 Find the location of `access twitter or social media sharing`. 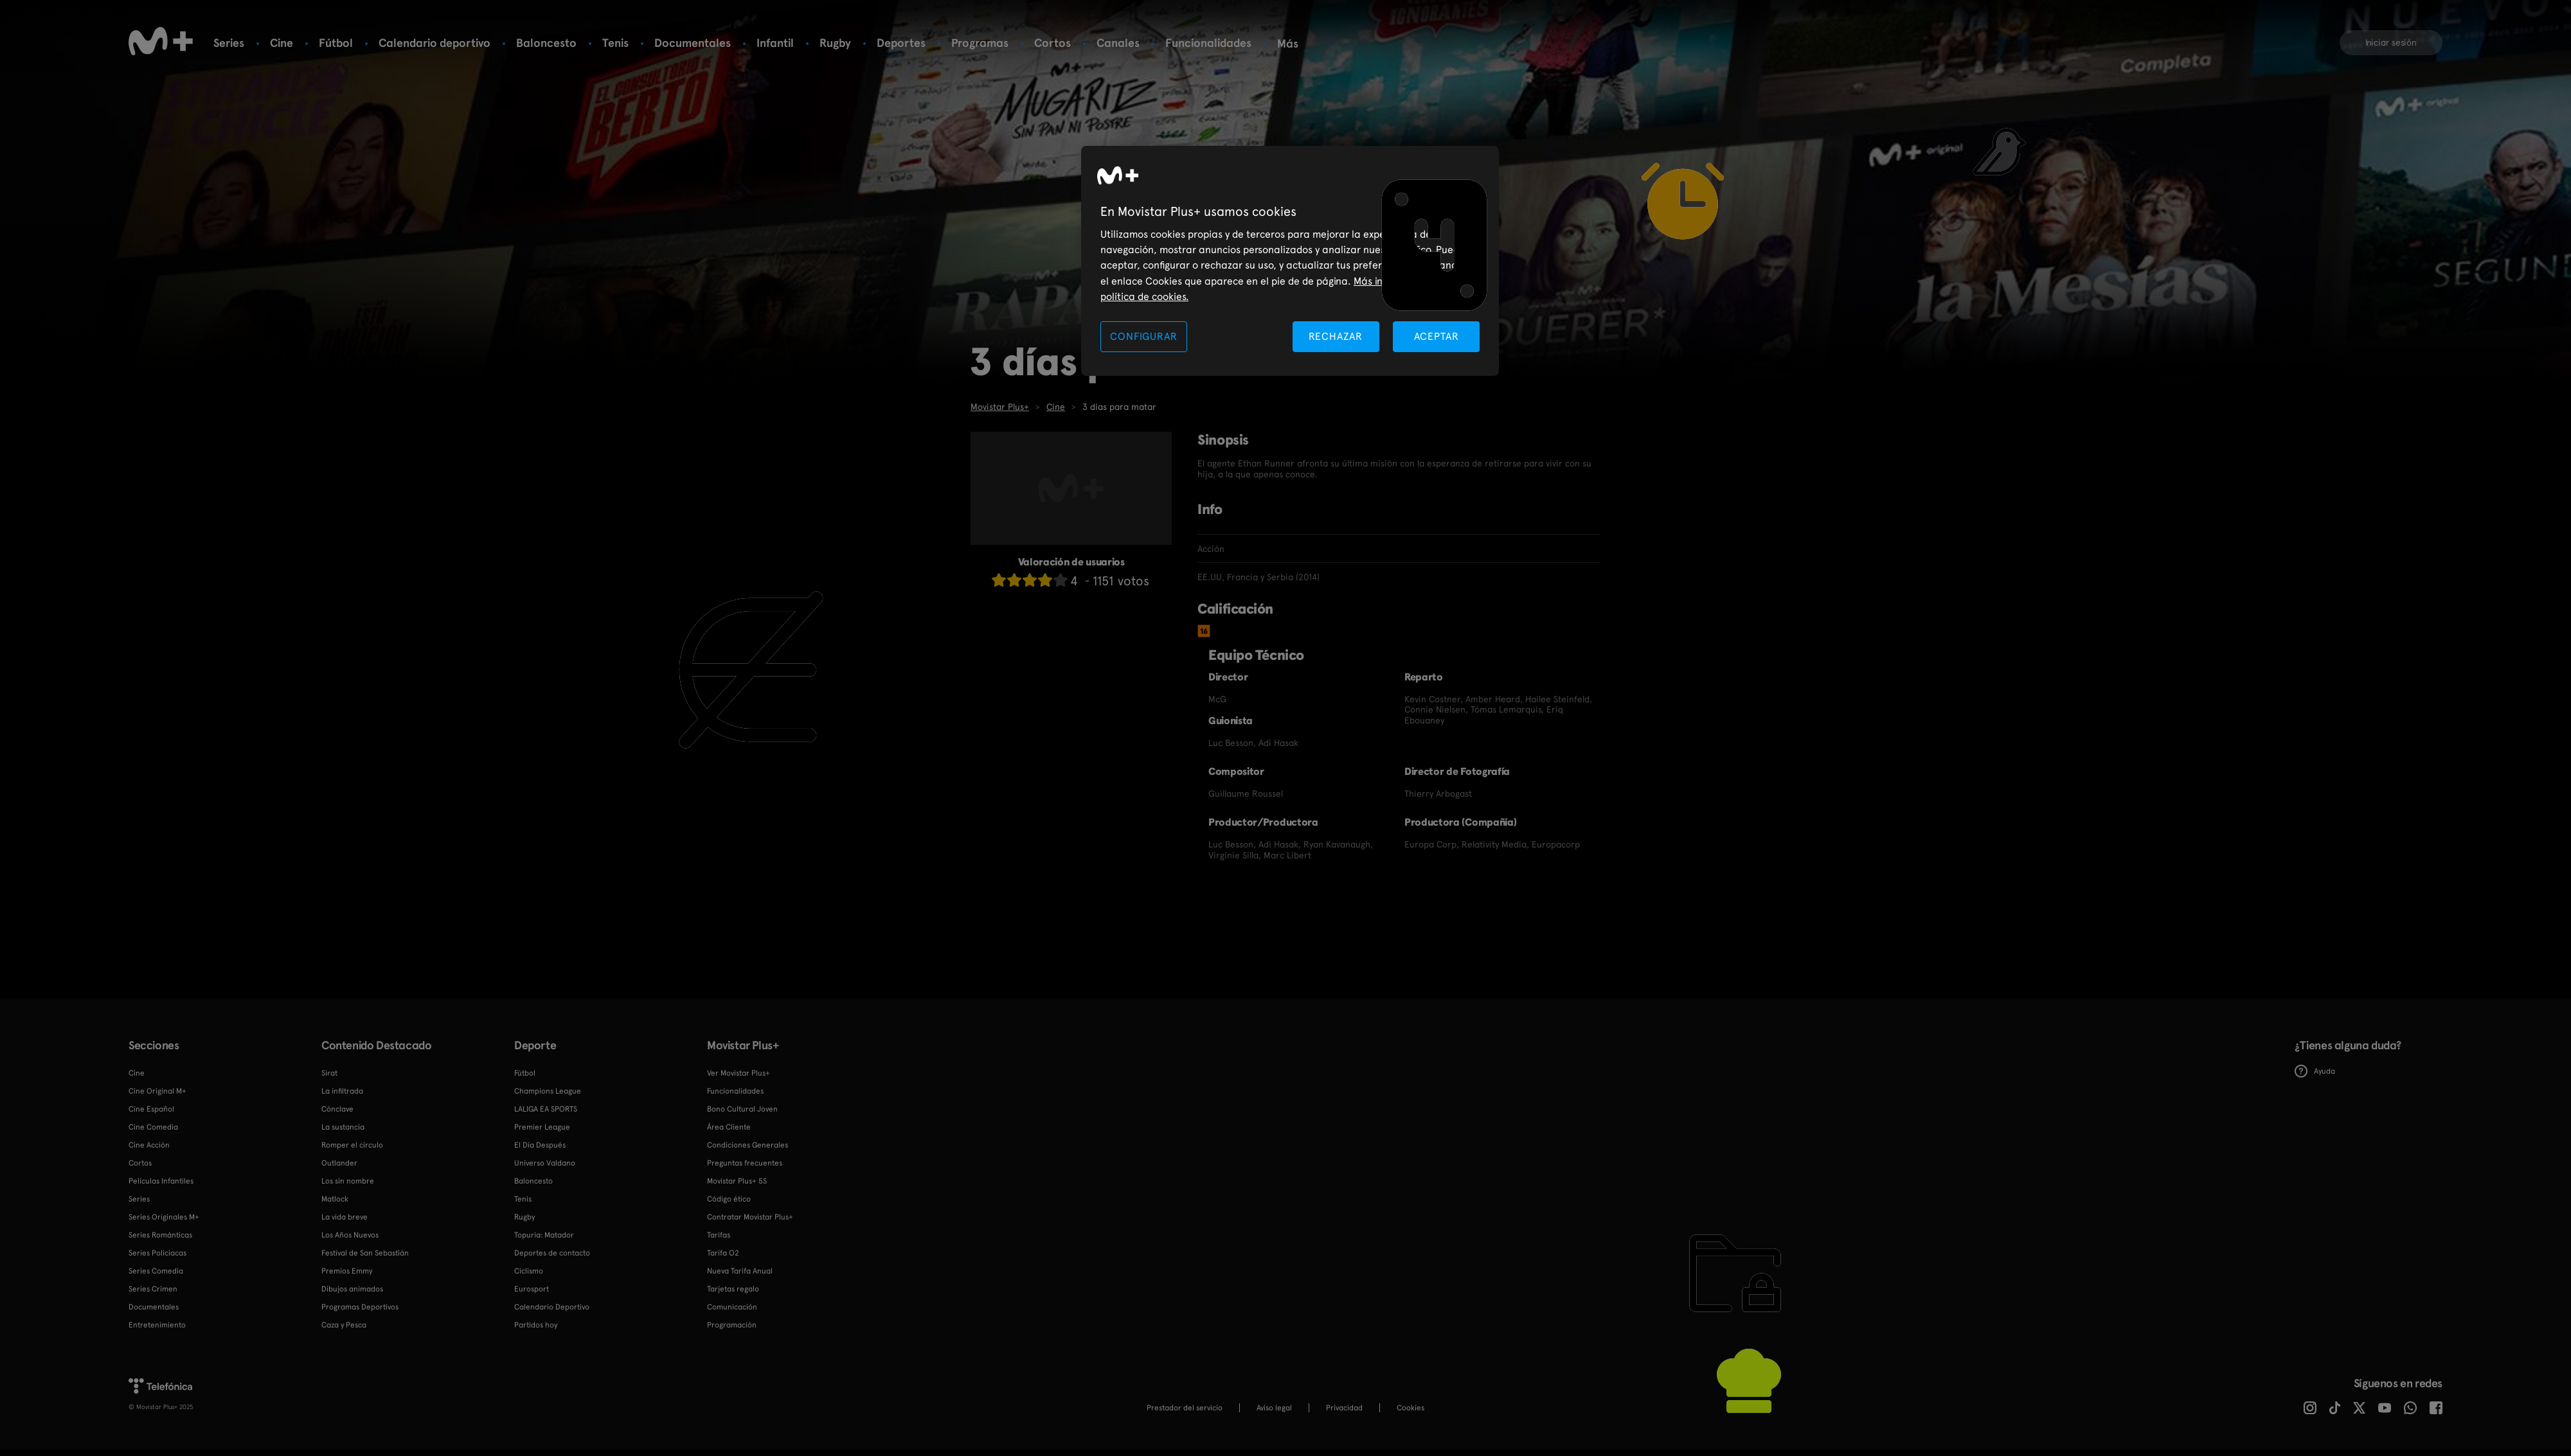

access twitter or social media sharing is located at coordinates (2000, 154).